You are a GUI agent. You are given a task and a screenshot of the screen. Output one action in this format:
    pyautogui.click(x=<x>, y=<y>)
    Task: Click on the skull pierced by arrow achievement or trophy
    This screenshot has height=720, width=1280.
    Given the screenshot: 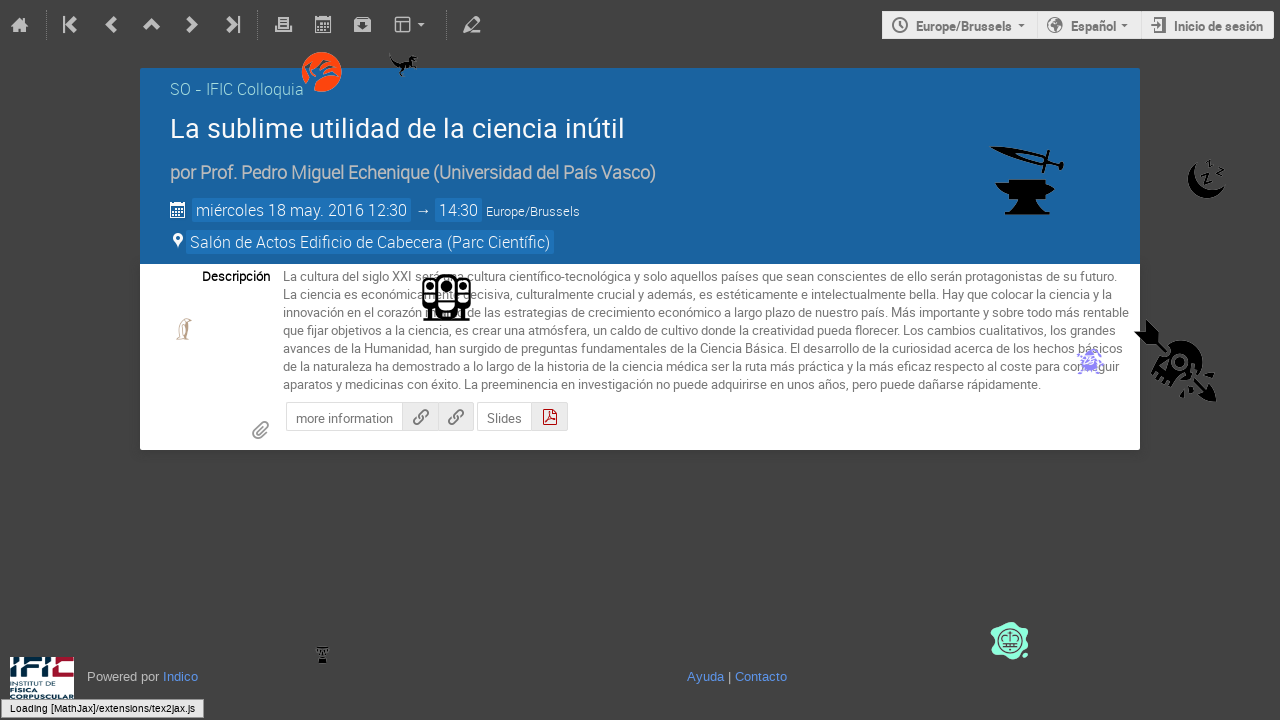 What is the action you would take?
    pyautogui.click(x=1175, y=360)
    